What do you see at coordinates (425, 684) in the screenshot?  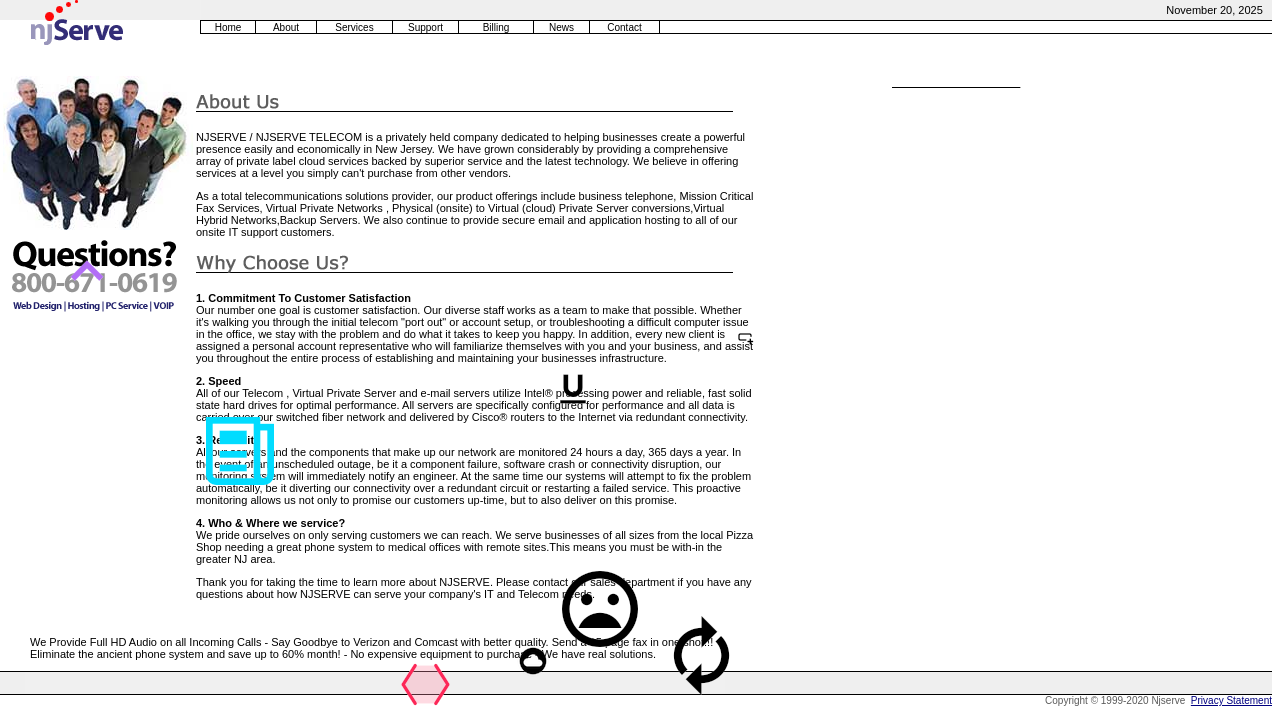 I see `view or edit source code` at bounding box center [425, 684].